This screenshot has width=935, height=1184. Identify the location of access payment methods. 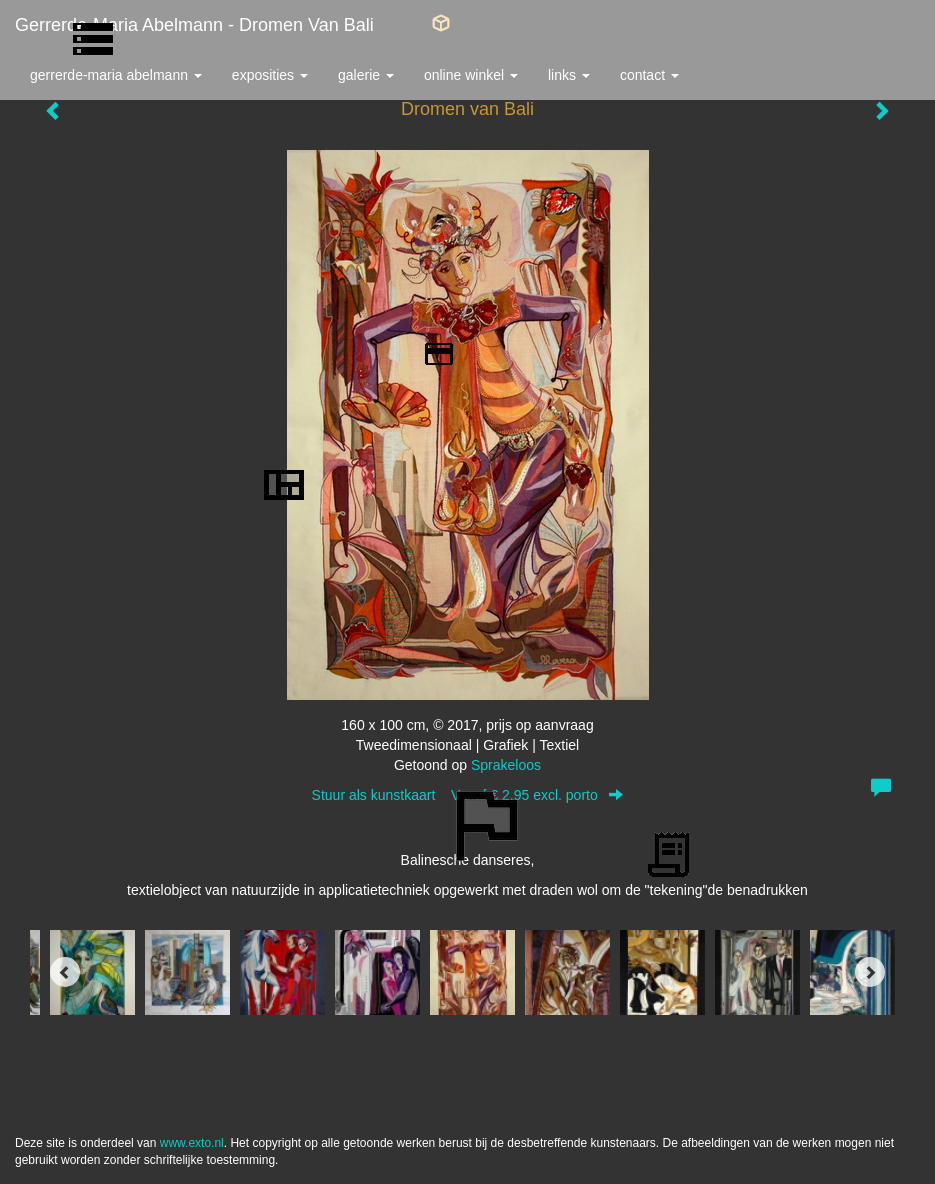
(439, 354).